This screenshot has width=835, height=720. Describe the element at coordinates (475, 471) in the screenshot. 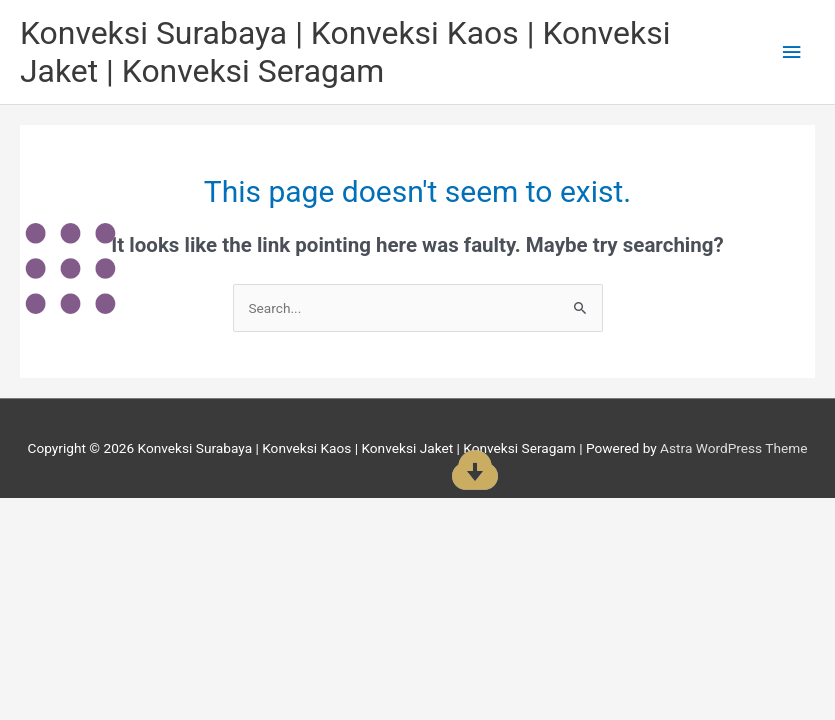

I see `download file from cloud storage` at that location.